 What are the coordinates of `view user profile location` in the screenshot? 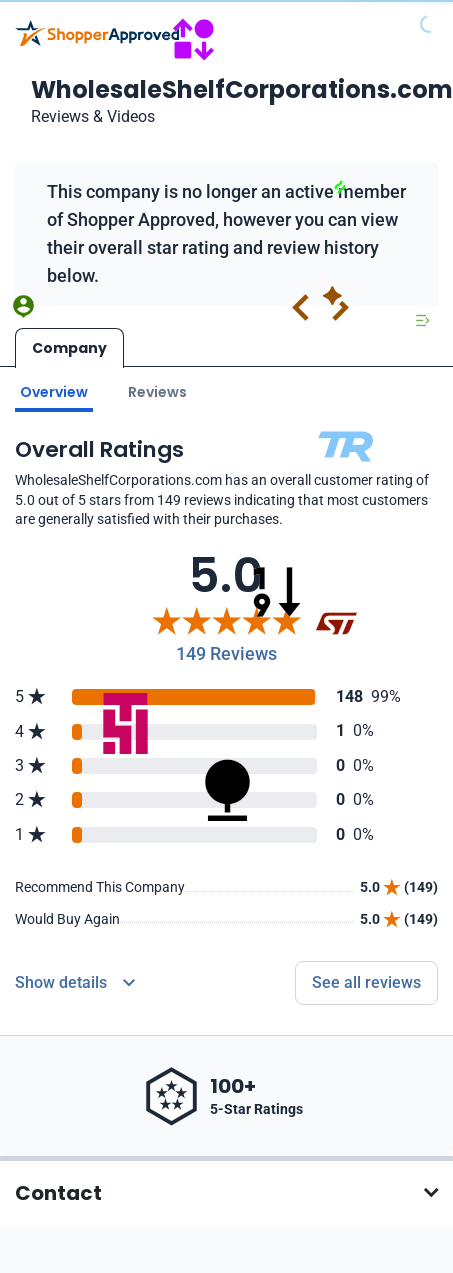 It's located at (23, 305).